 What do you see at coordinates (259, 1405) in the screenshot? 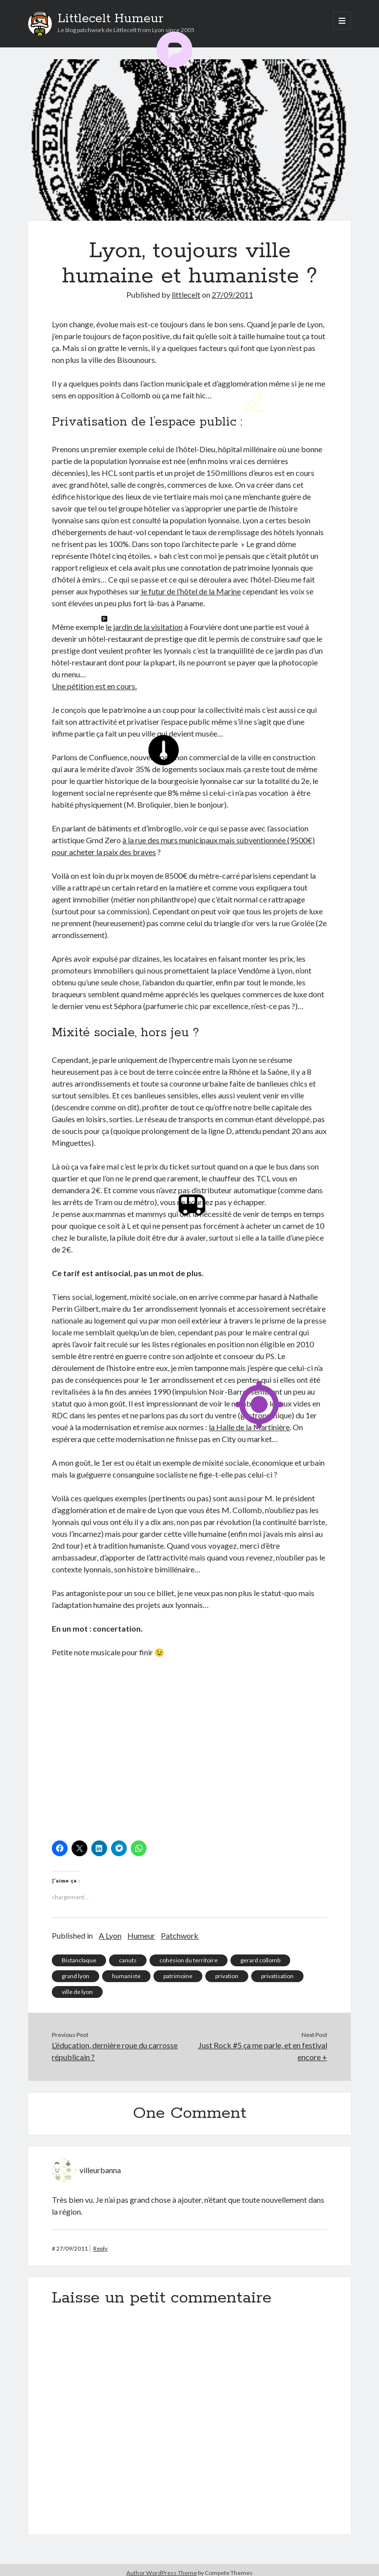
I see `center map on current location` at bounding box center [259, 1405].